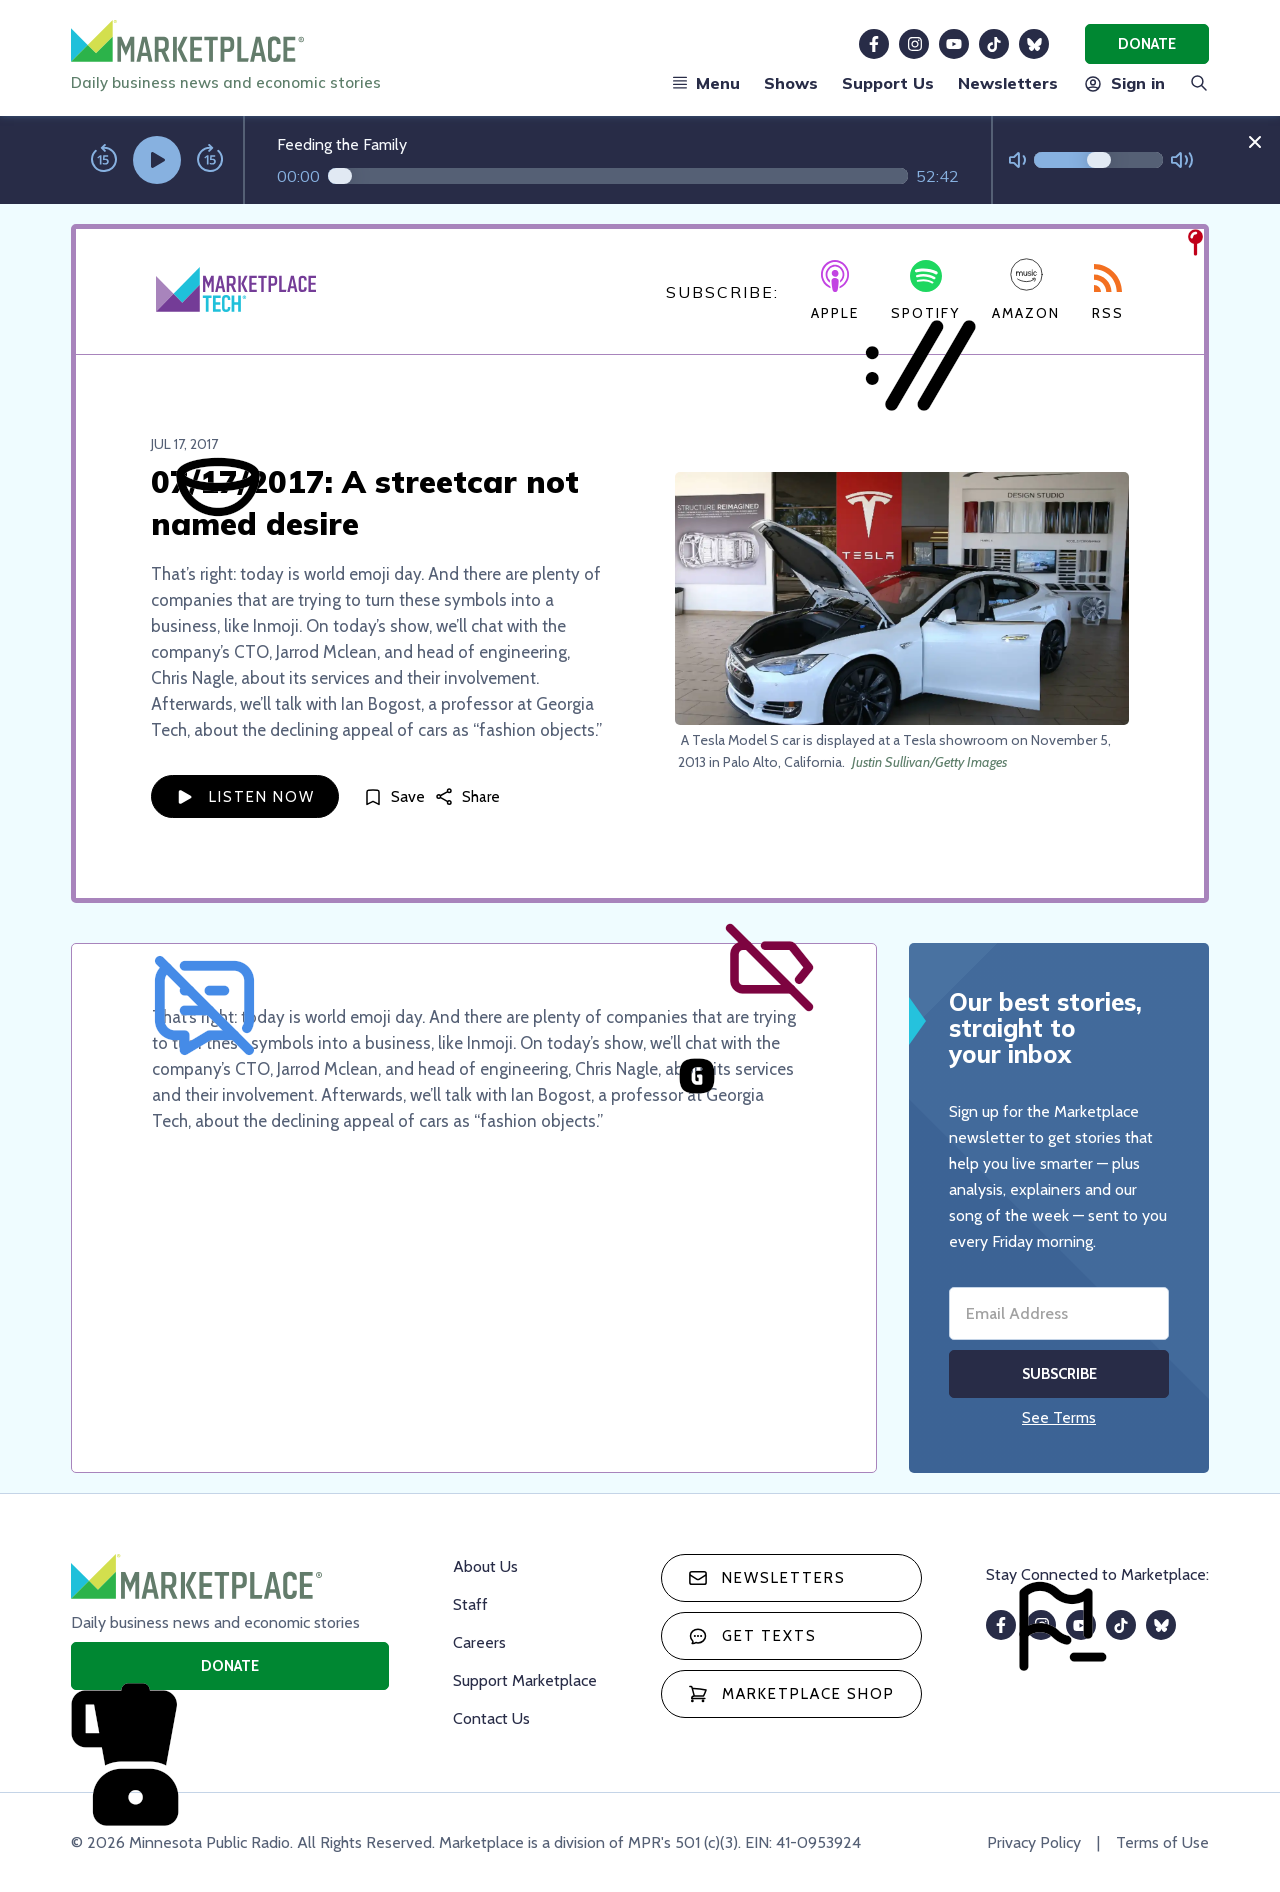 The image size is (1280, 1892). What do you see at coordinates (697, 1076) in the screenshot?
I see `google or gmail app shortcut` at bounding box center [697, 1076].